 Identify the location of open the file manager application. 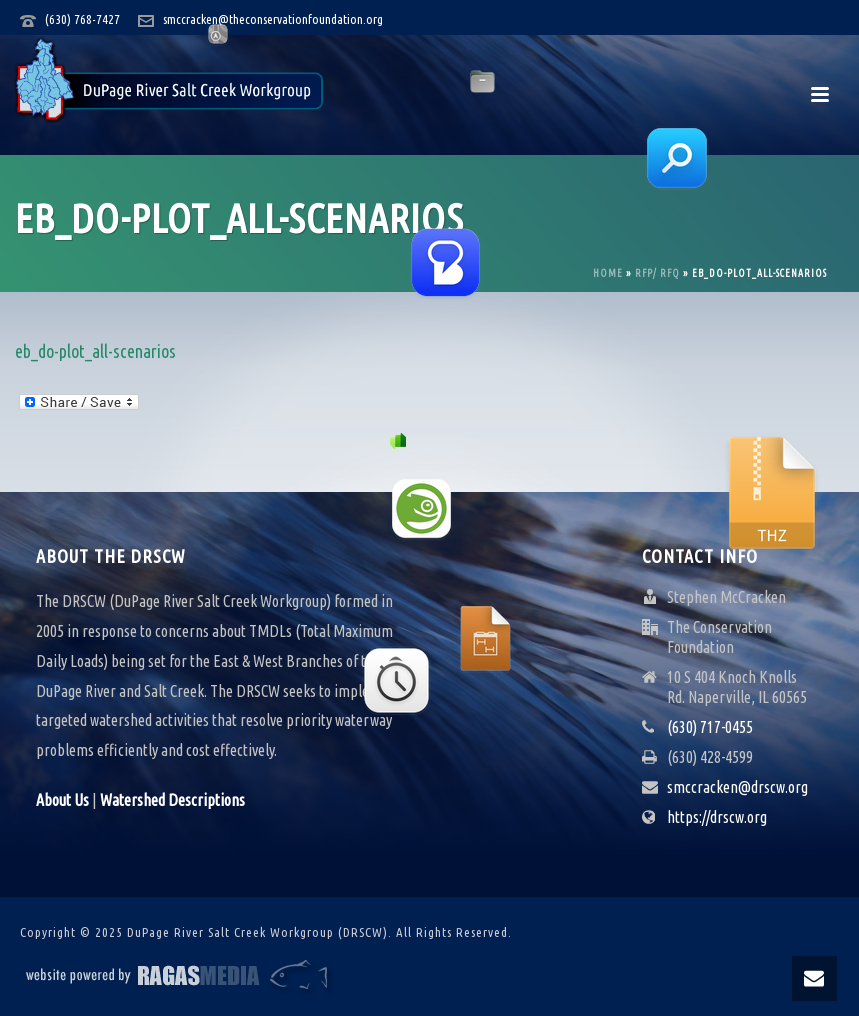
(482, 81).